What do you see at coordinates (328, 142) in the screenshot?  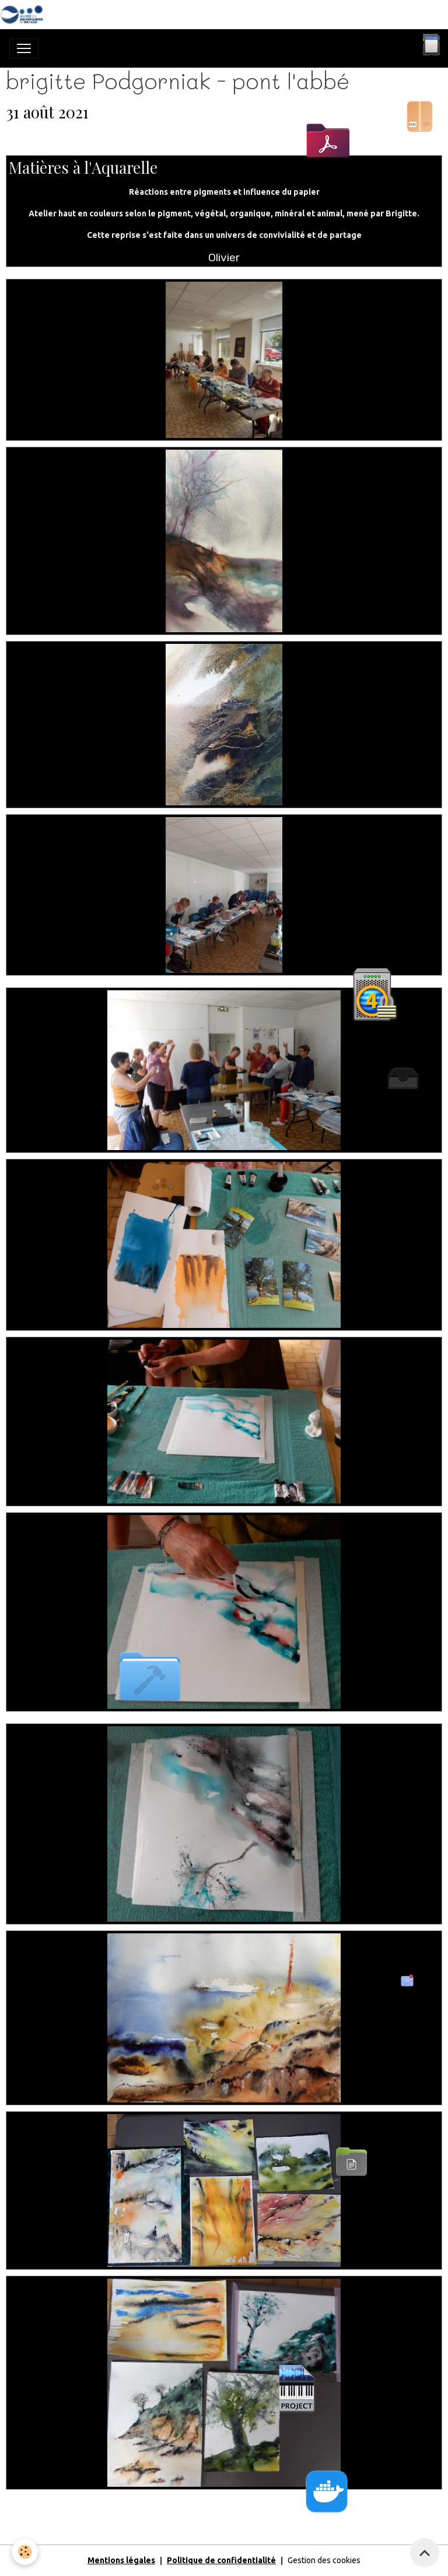 I see `open folder containing adobe acrobat files` at bounding box center [328, 142].